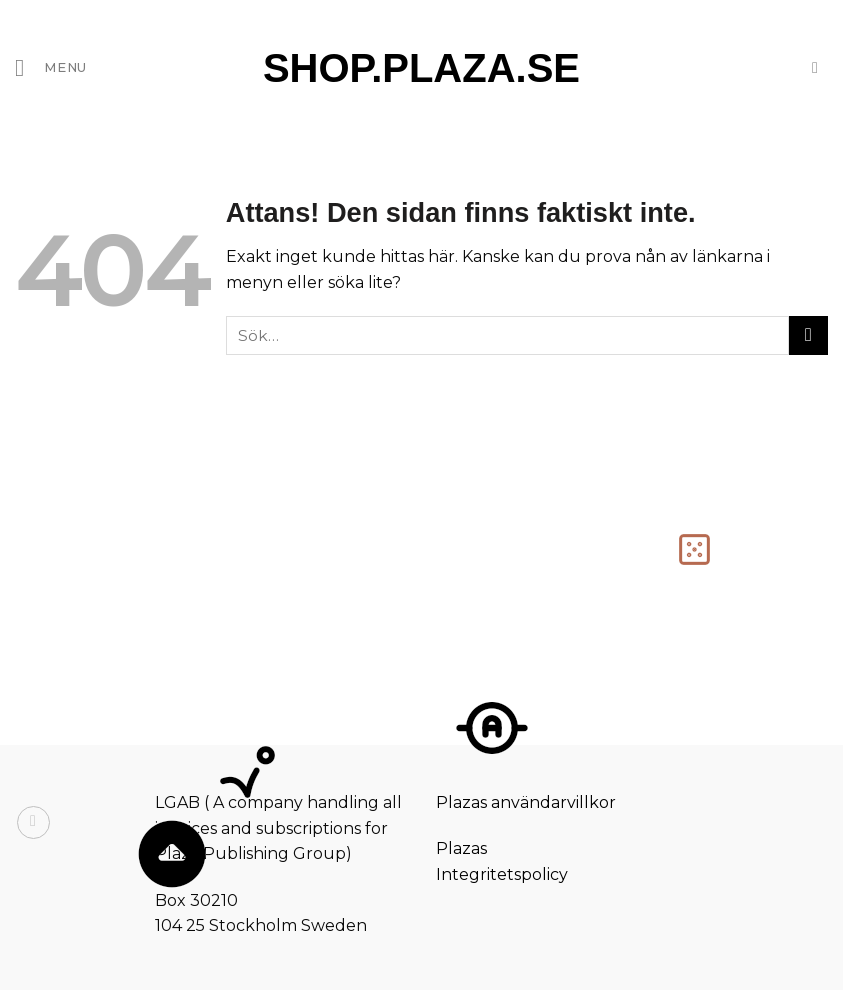 This screenshot has width=843, height=990. What do you see at coordinates (694, 549) in the screenshot?
I see `randomize or shuffle content` at bounding box center [694, 549].